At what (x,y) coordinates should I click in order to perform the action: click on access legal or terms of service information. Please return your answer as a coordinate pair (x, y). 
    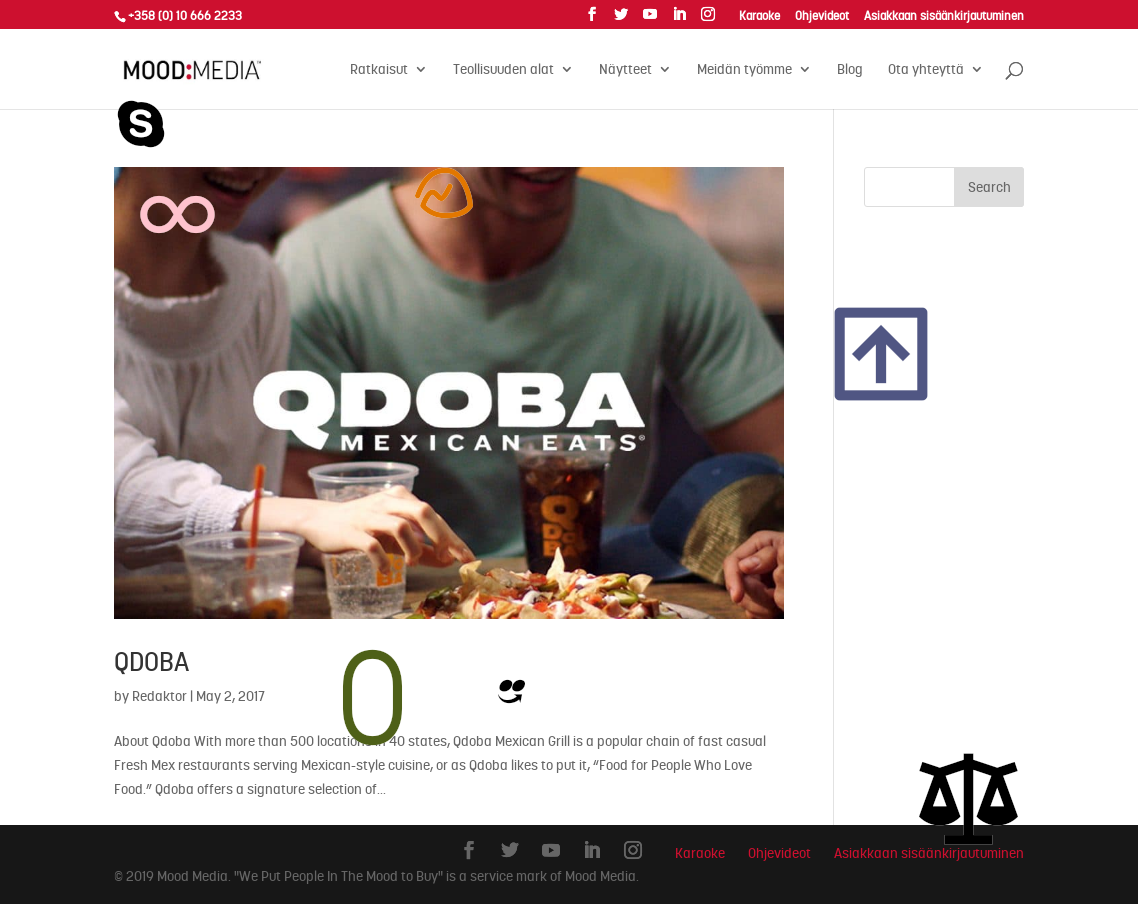
    Looking at the image, I should click on (968, 801).